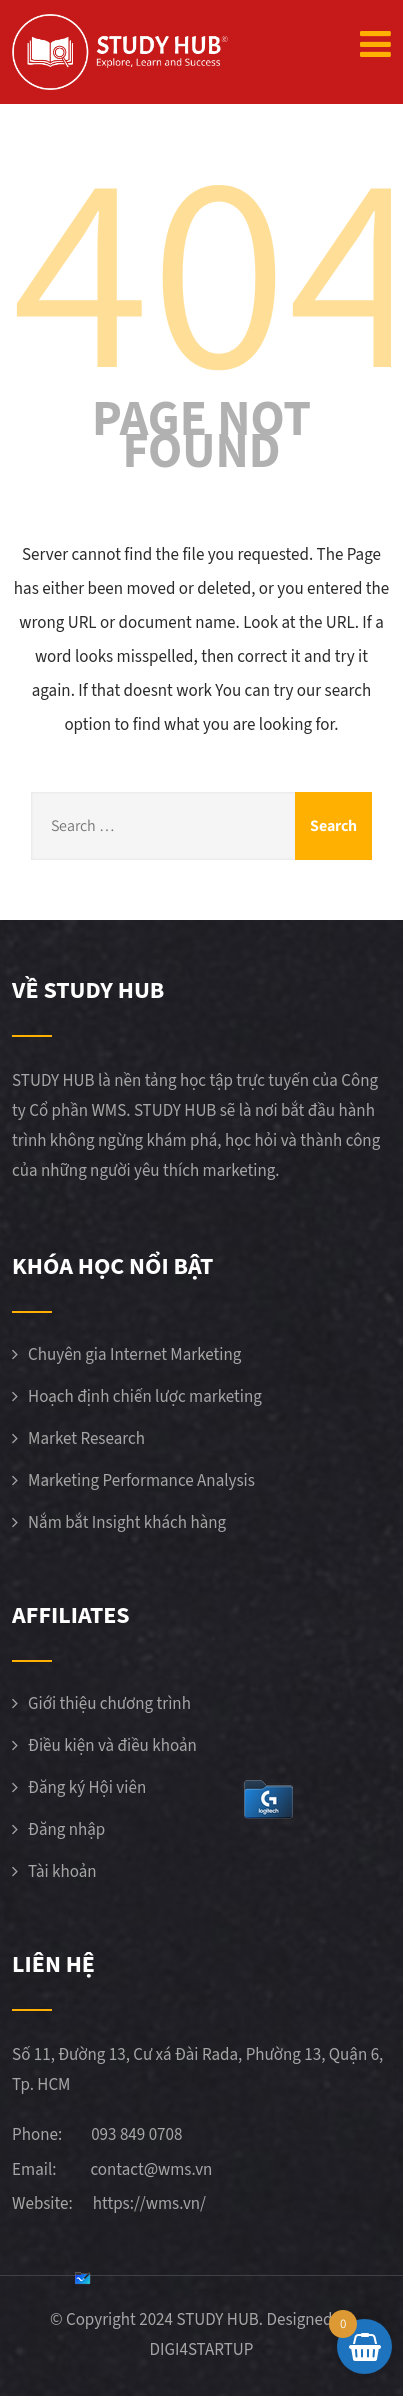 This screenshot has width=403, height=2396. What do you see at coordinates (268, 1800) in the screenshot?
I see `open logitech software or driver files` at bounding box center [268, 1800].